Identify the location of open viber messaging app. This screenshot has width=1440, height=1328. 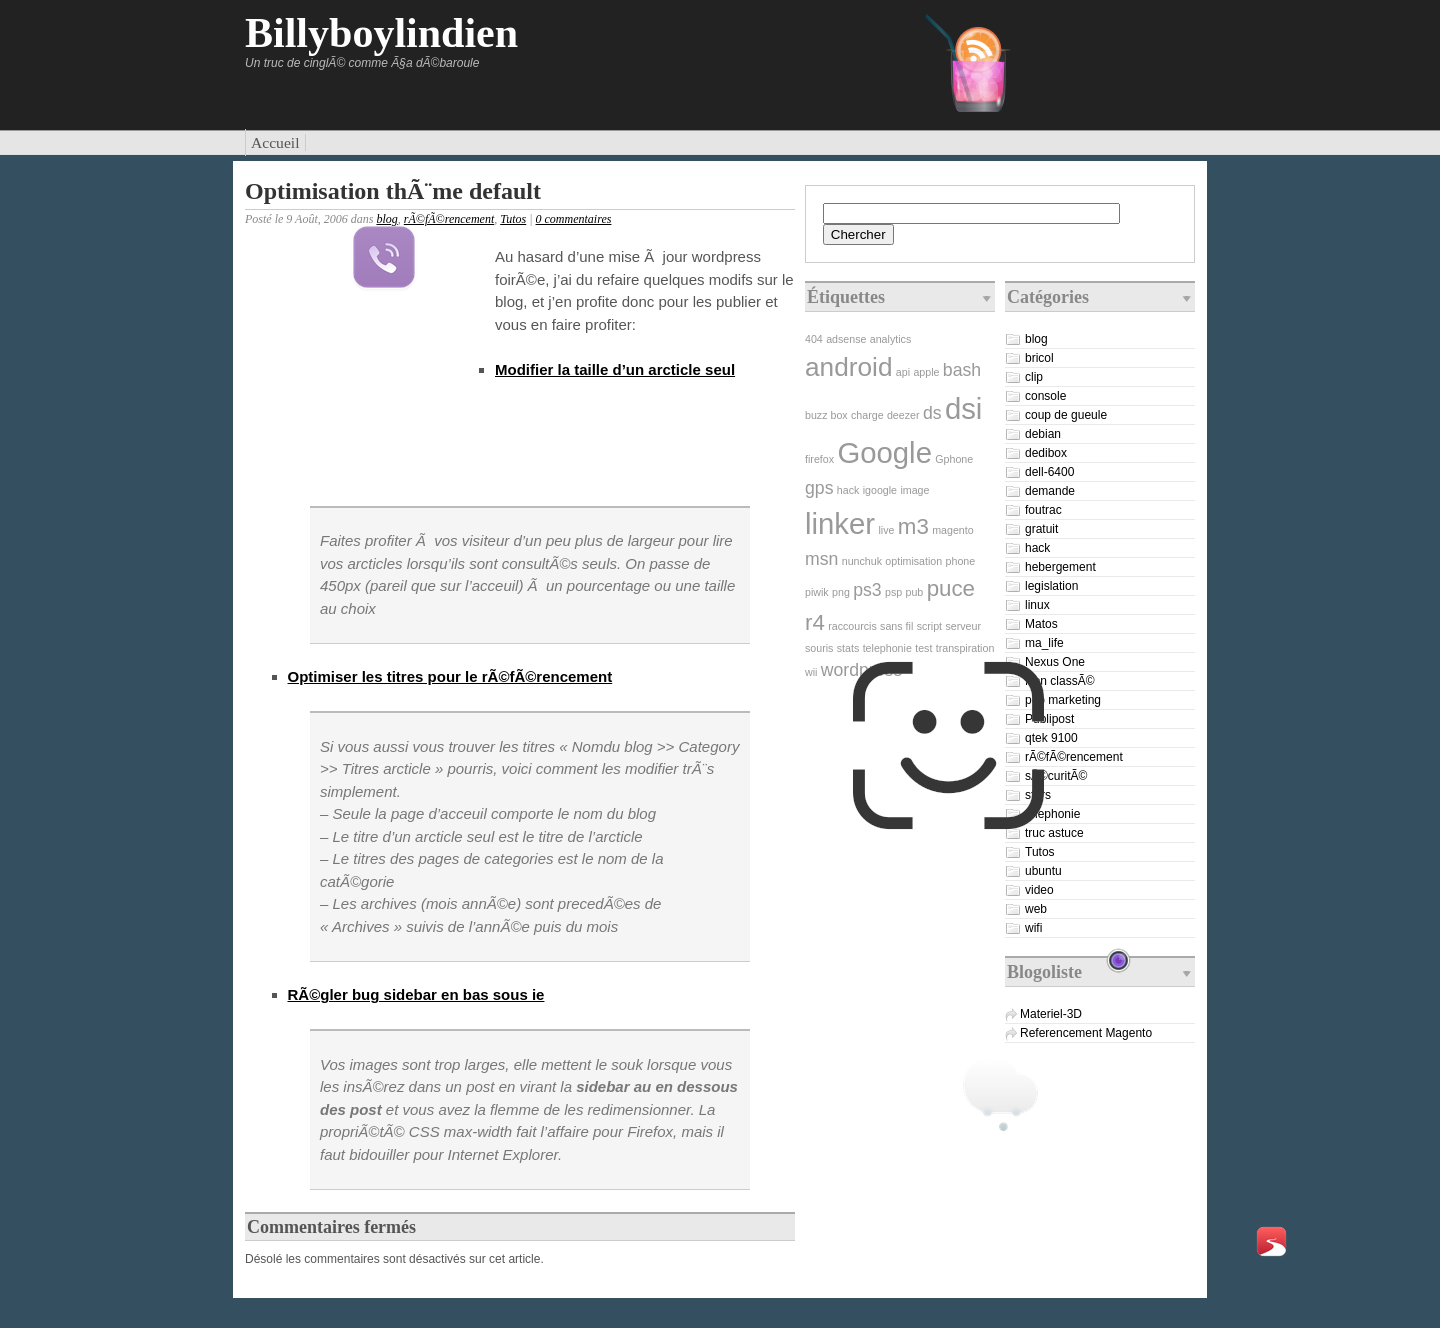
(384, 257).